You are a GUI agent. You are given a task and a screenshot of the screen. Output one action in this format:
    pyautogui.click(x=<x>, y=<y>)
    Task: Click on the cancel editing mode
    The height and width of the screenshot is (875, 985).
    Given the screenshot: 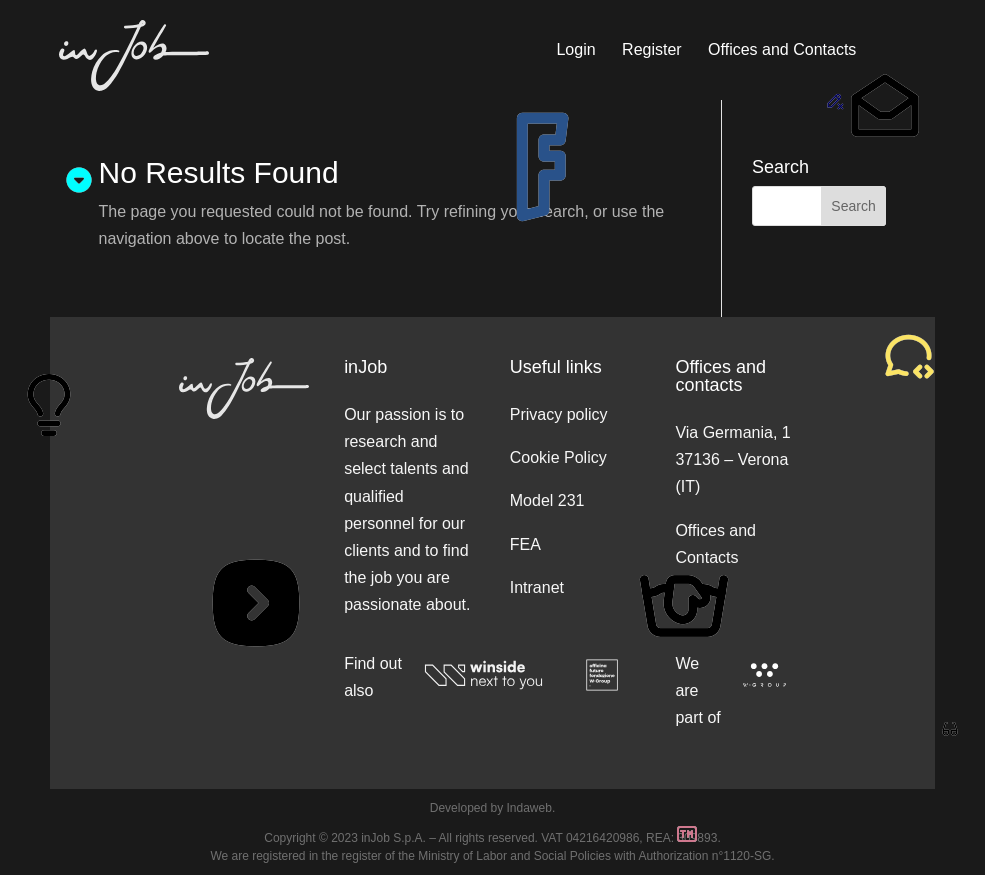 What is the action you would take?
    pyautogui.click(x=834, y=100)
    